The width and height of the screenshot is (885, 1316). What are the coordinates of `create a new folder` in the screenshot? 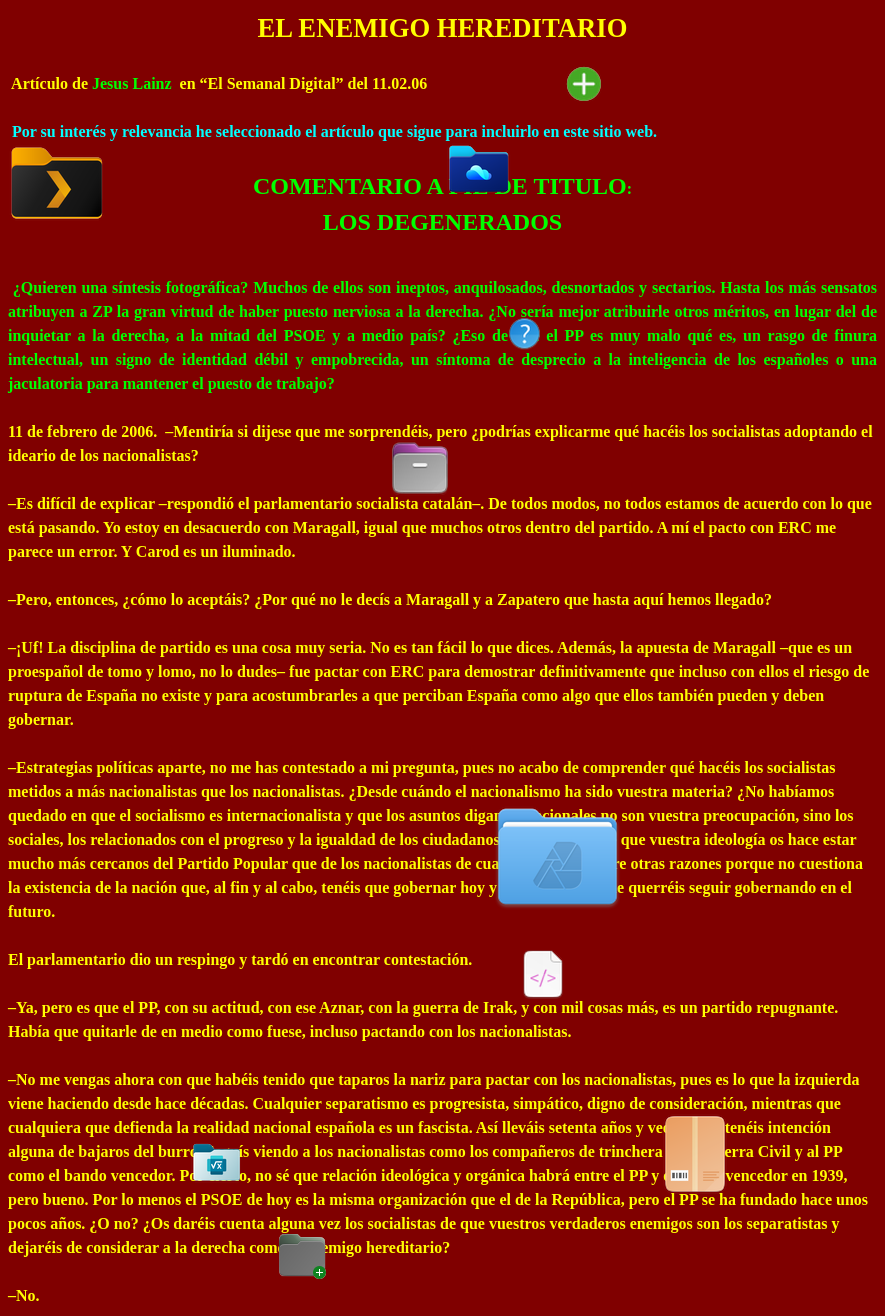 It's located at (302, 1255).